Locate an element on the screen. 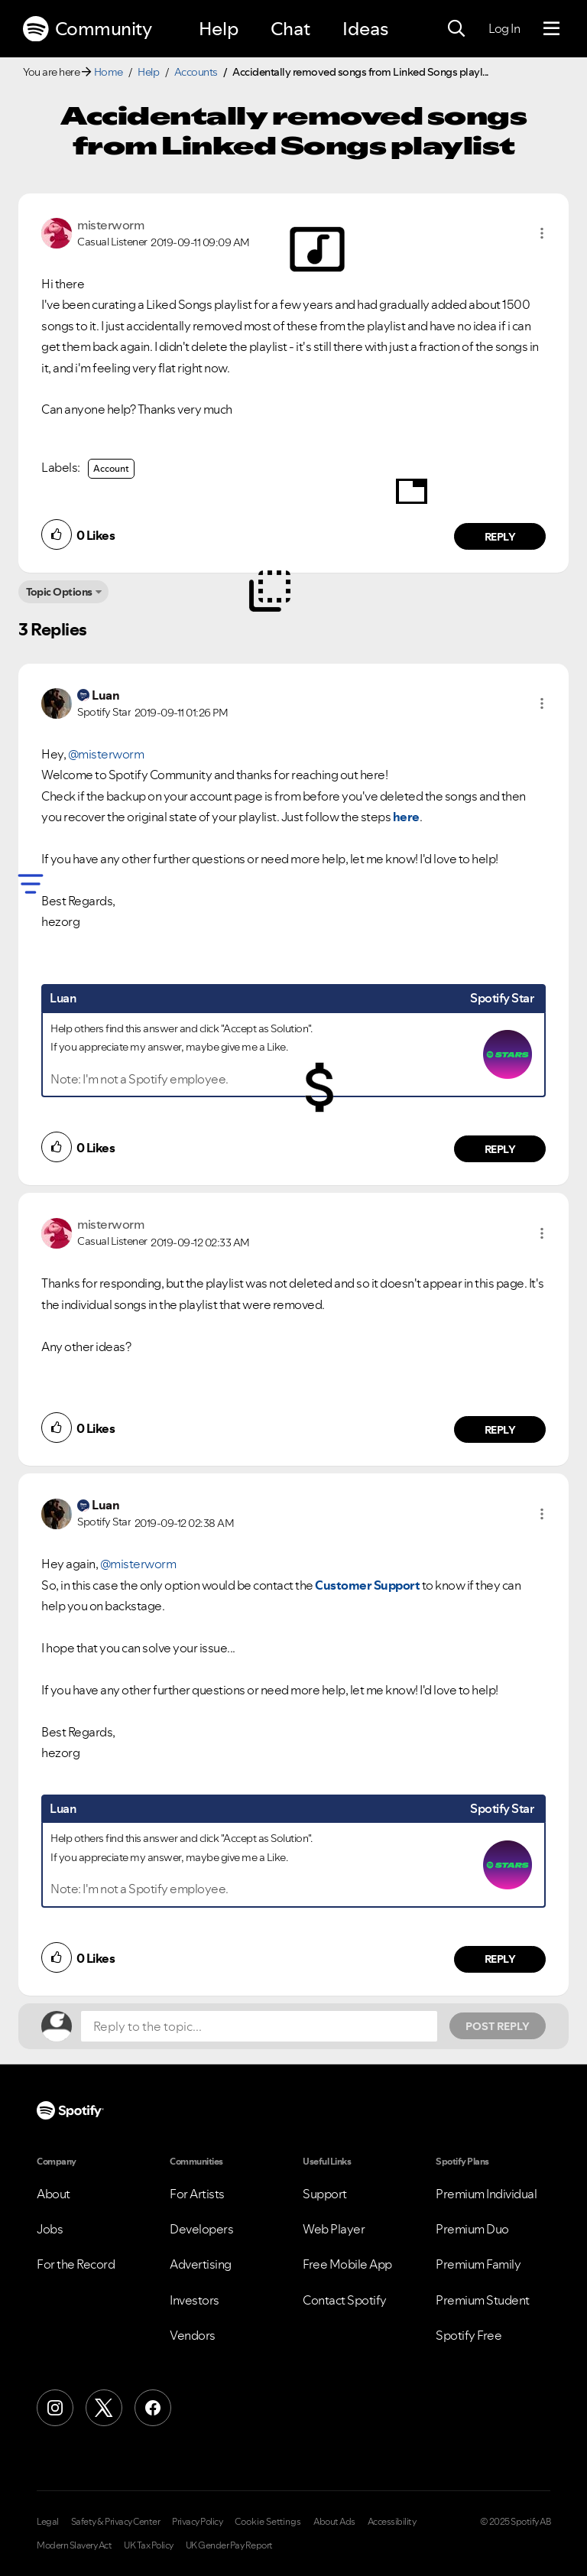 This screenshot has height=2576, width=587. send layer to back is located at coordinates (270, 591).